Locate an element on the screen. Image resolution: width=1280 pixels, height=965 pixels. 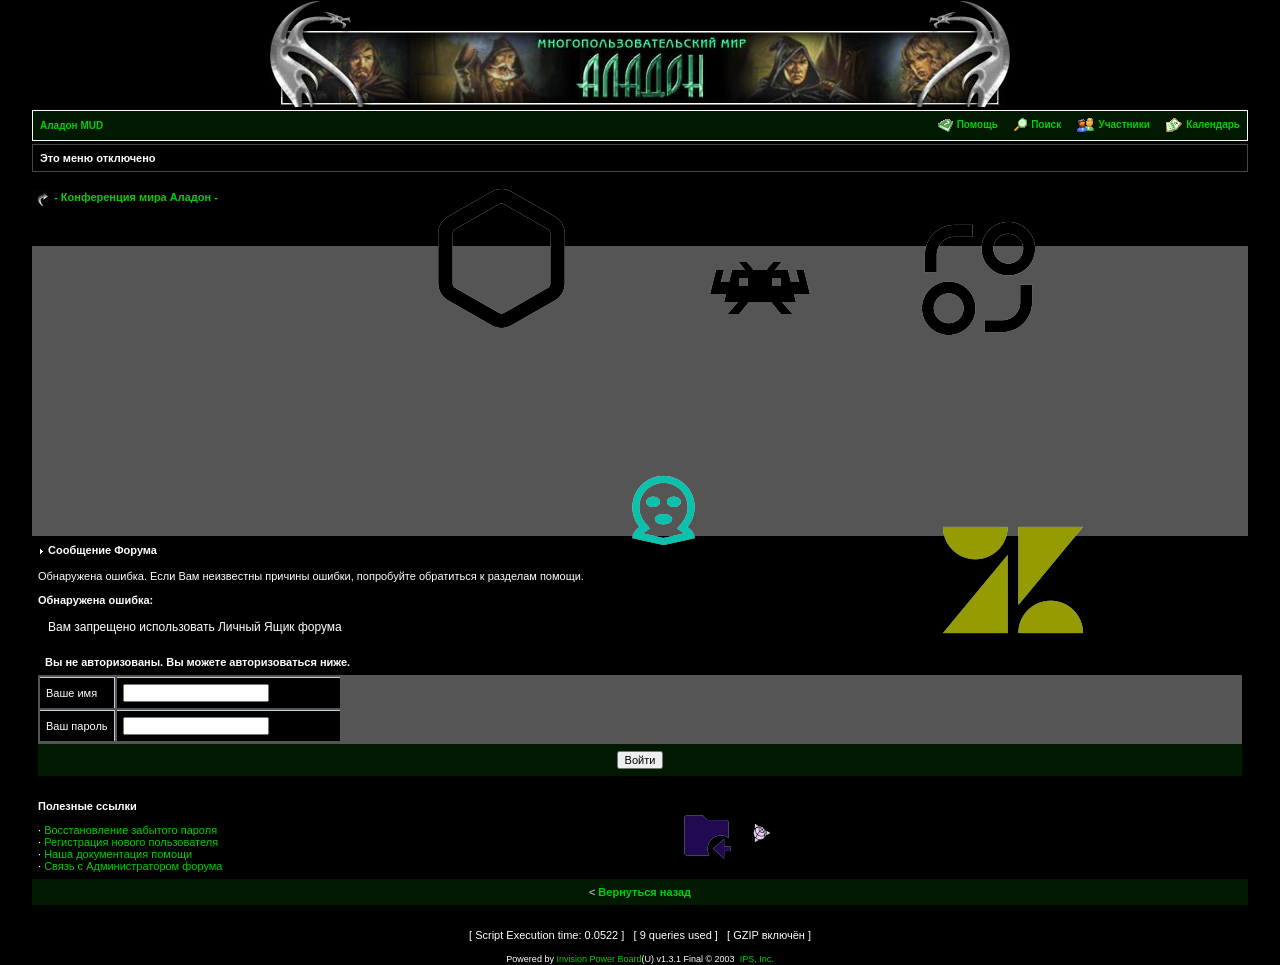
open zendesk support portal is located at coordinates (1013, 580).